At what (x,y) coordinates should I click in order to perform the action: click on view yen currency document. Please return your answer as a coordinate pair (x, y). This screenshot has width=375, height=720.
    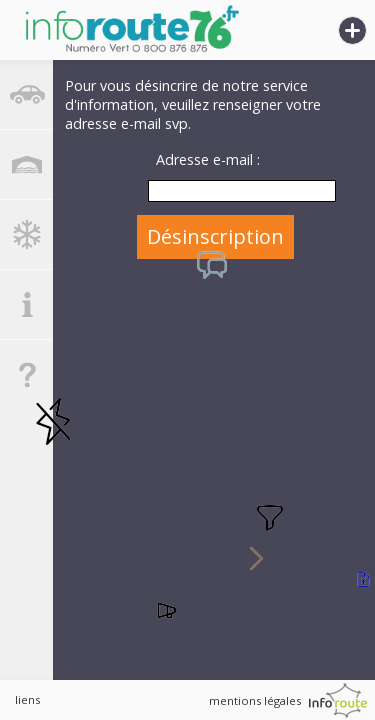
    Looking at the image, I should click on (363, 579).